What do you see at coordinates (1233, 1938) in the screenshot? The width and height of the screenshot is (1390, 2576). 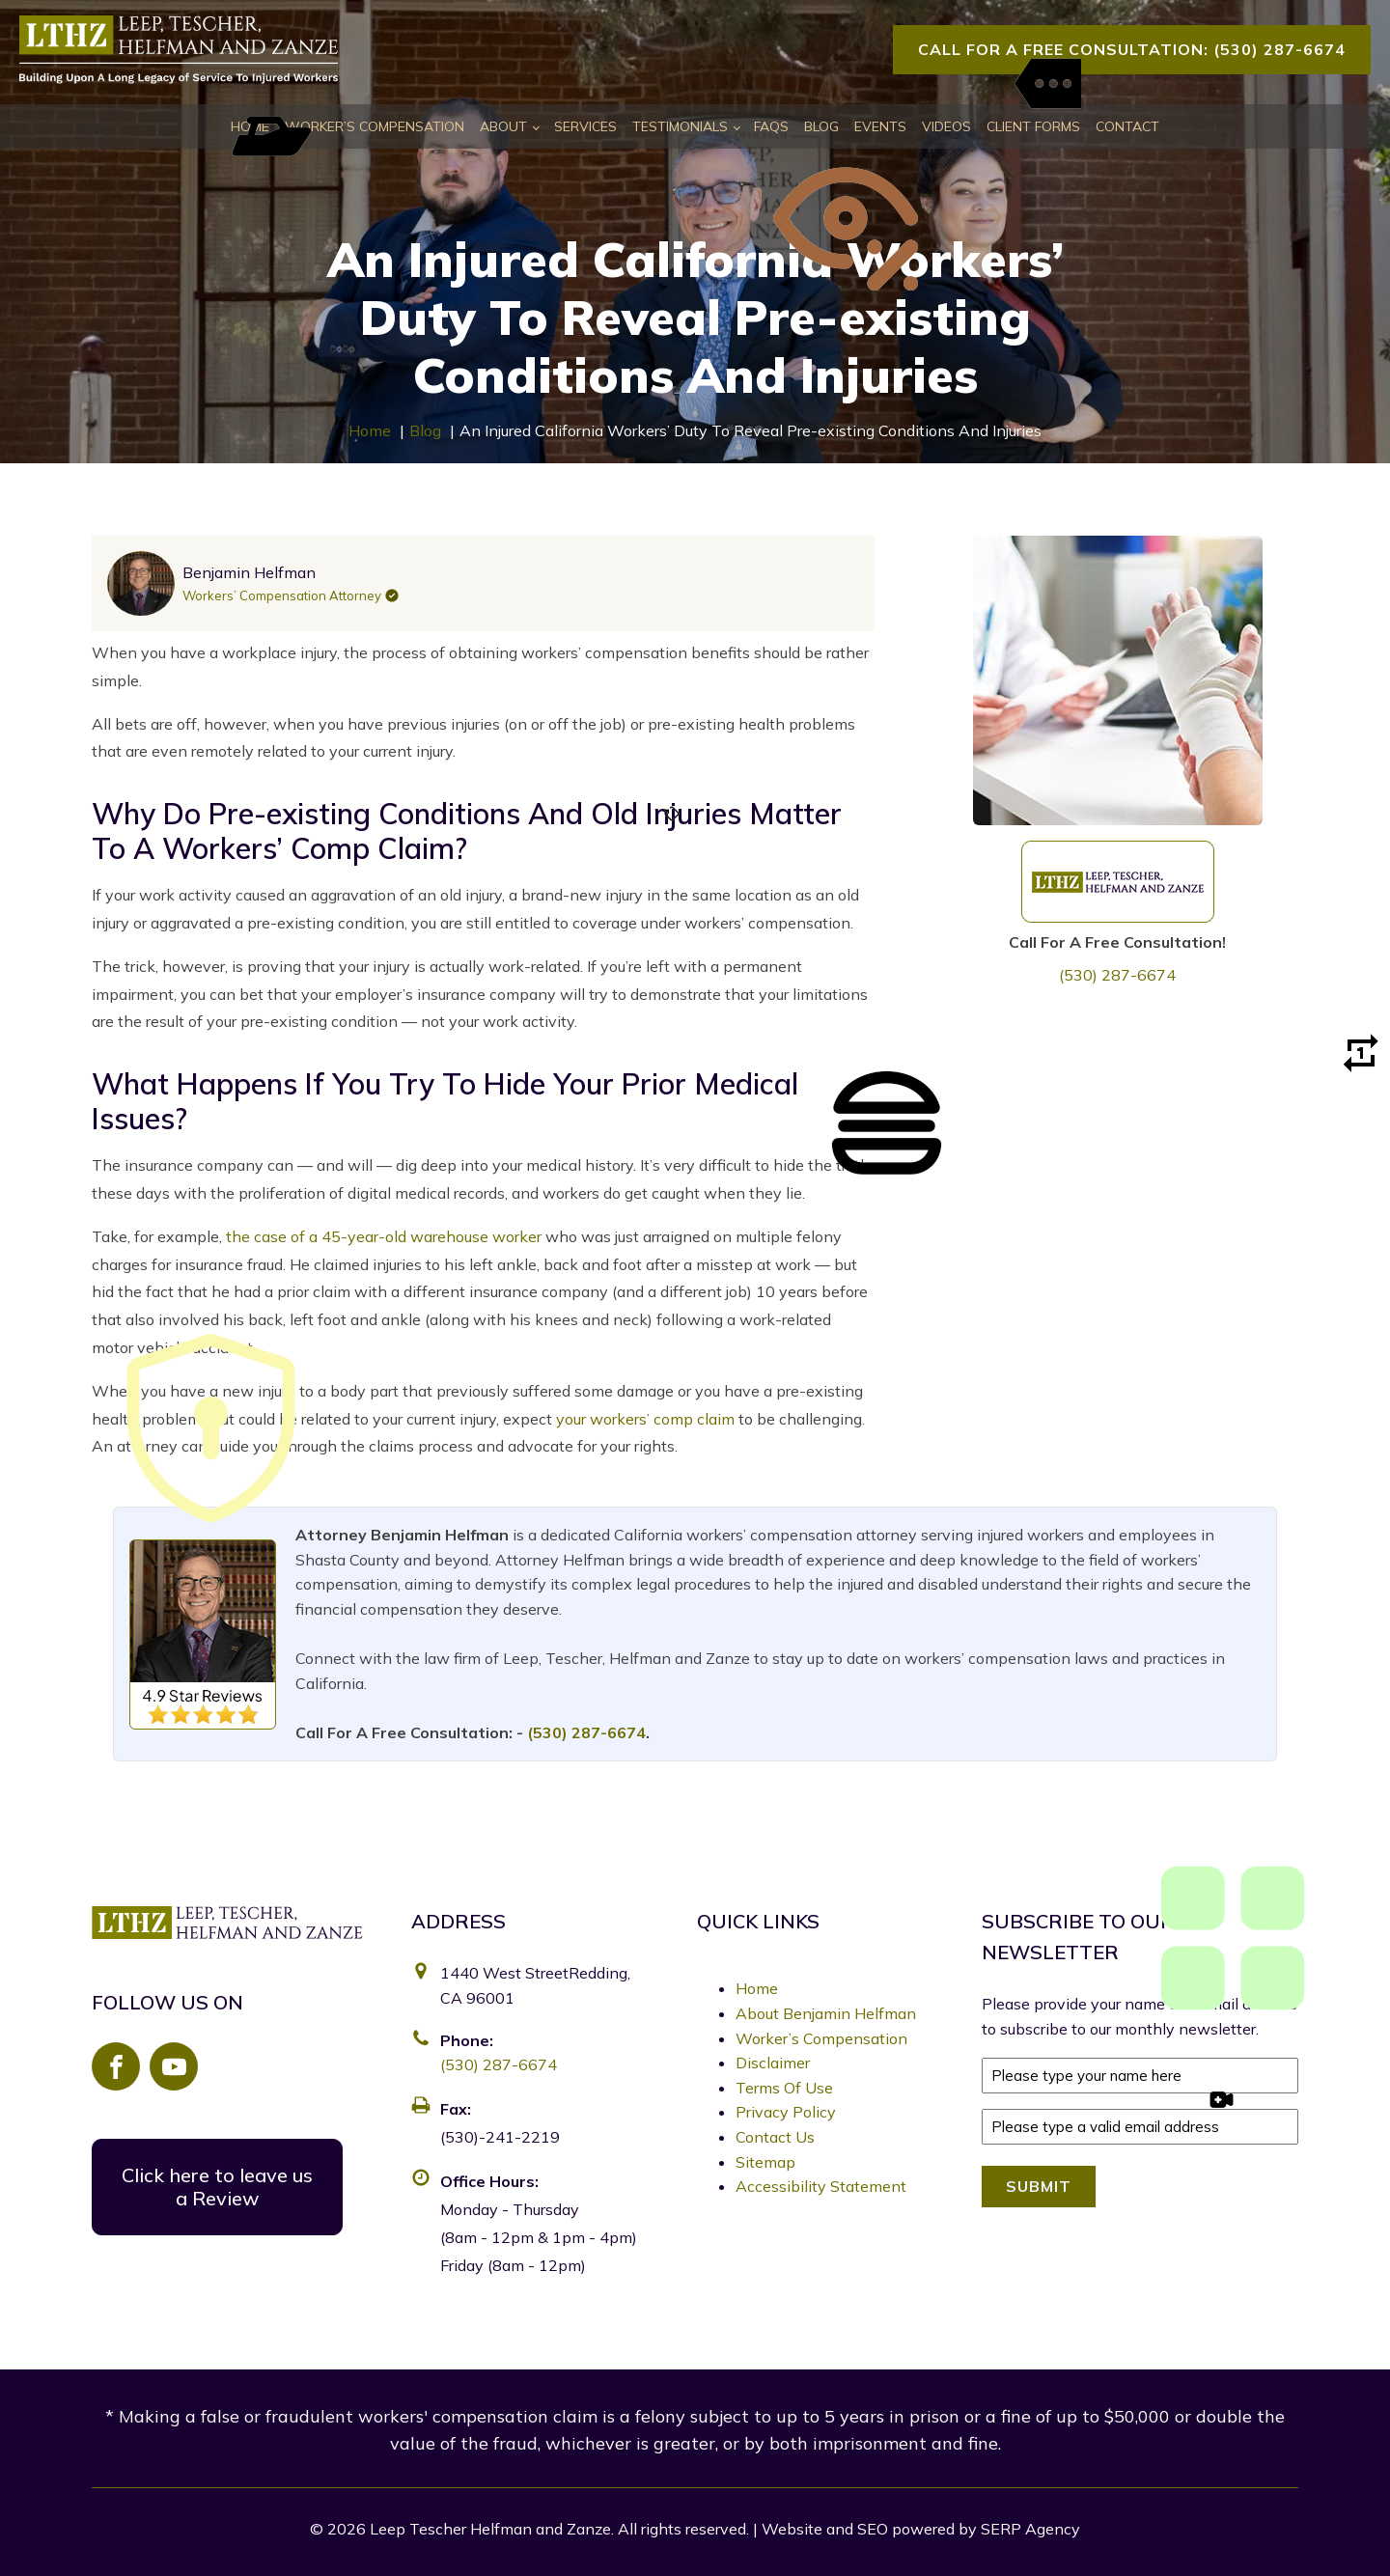 I see `switch to grid view` at bounding box center [1233, 1938].